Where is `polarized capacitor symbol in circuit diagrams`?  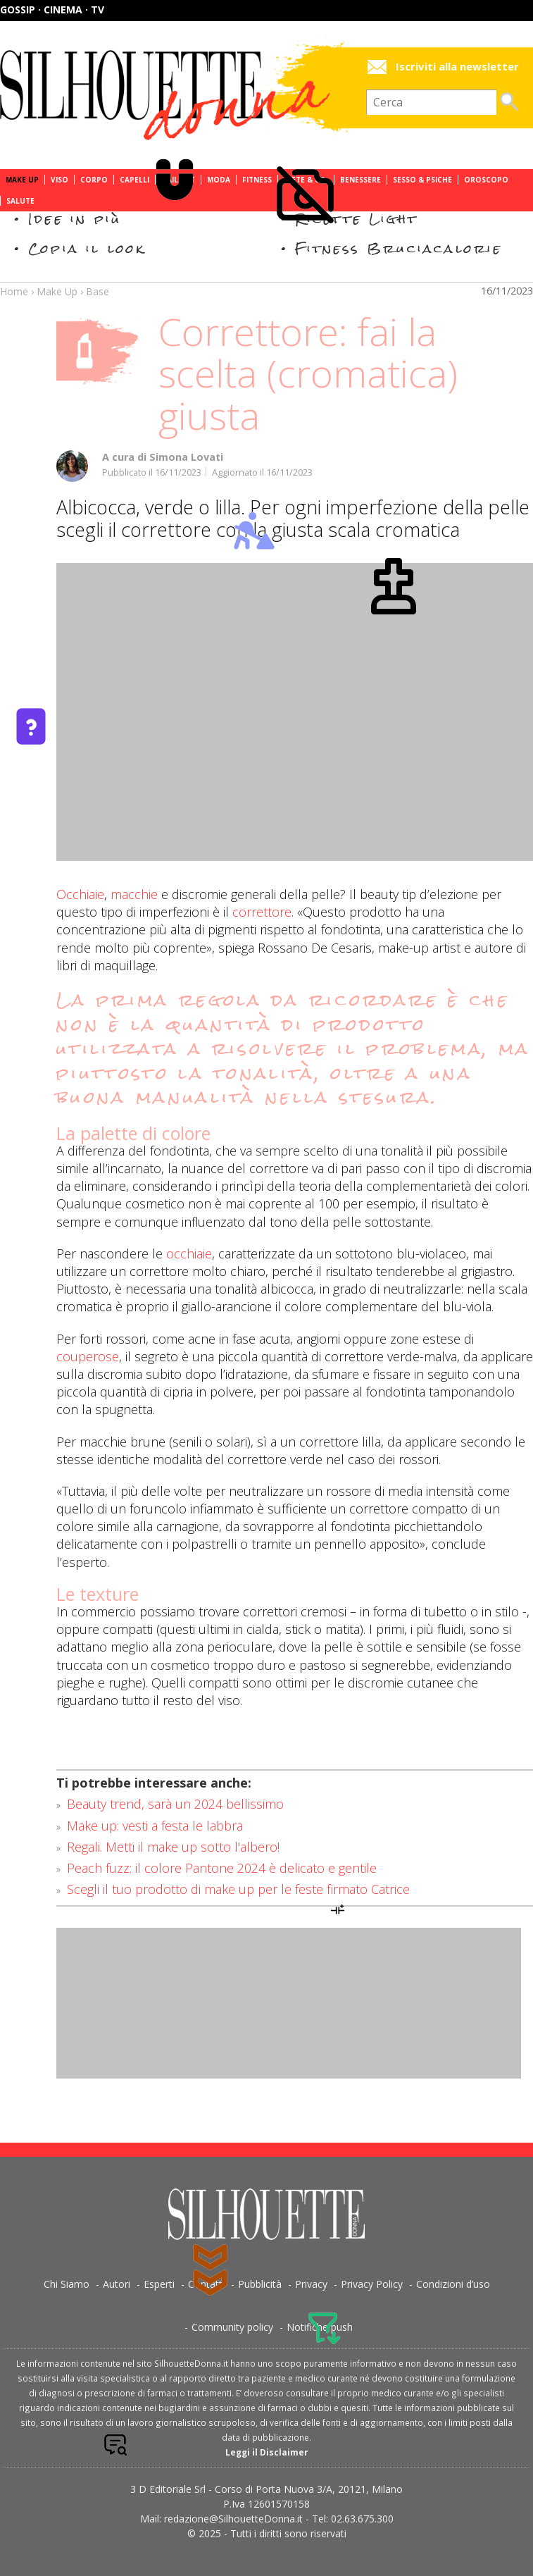 polarized capacitor symbol in circuit diagrams is located at coordinates (337, 1910).